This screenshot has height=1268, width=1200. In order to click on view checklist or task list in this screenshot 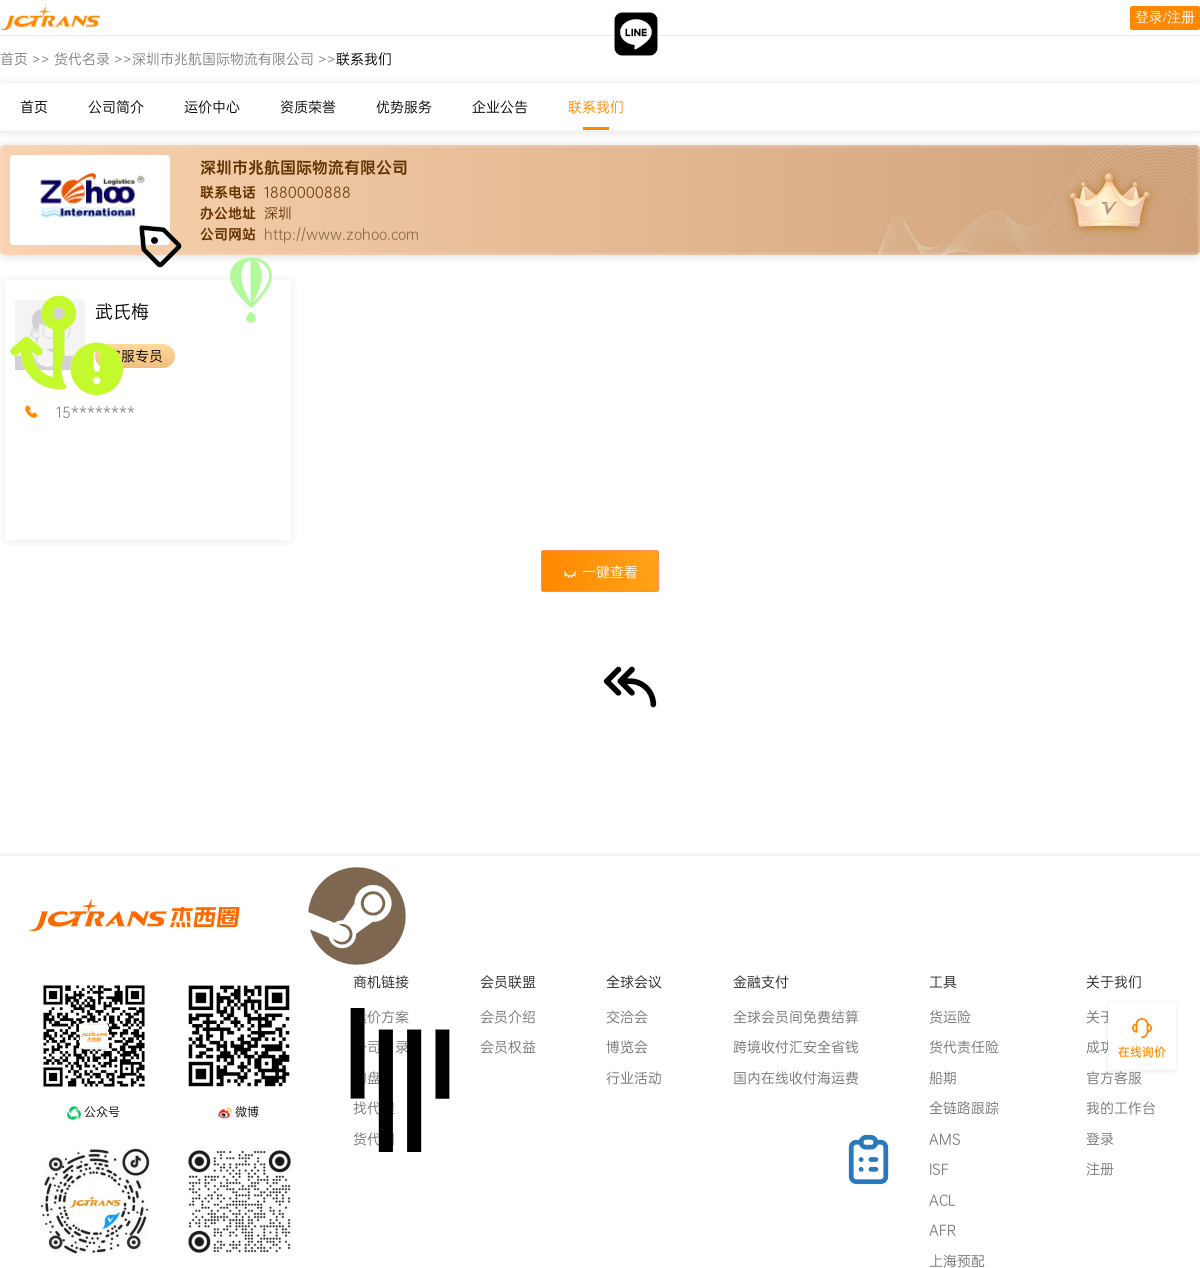, I will do `click(868, 1159)`.